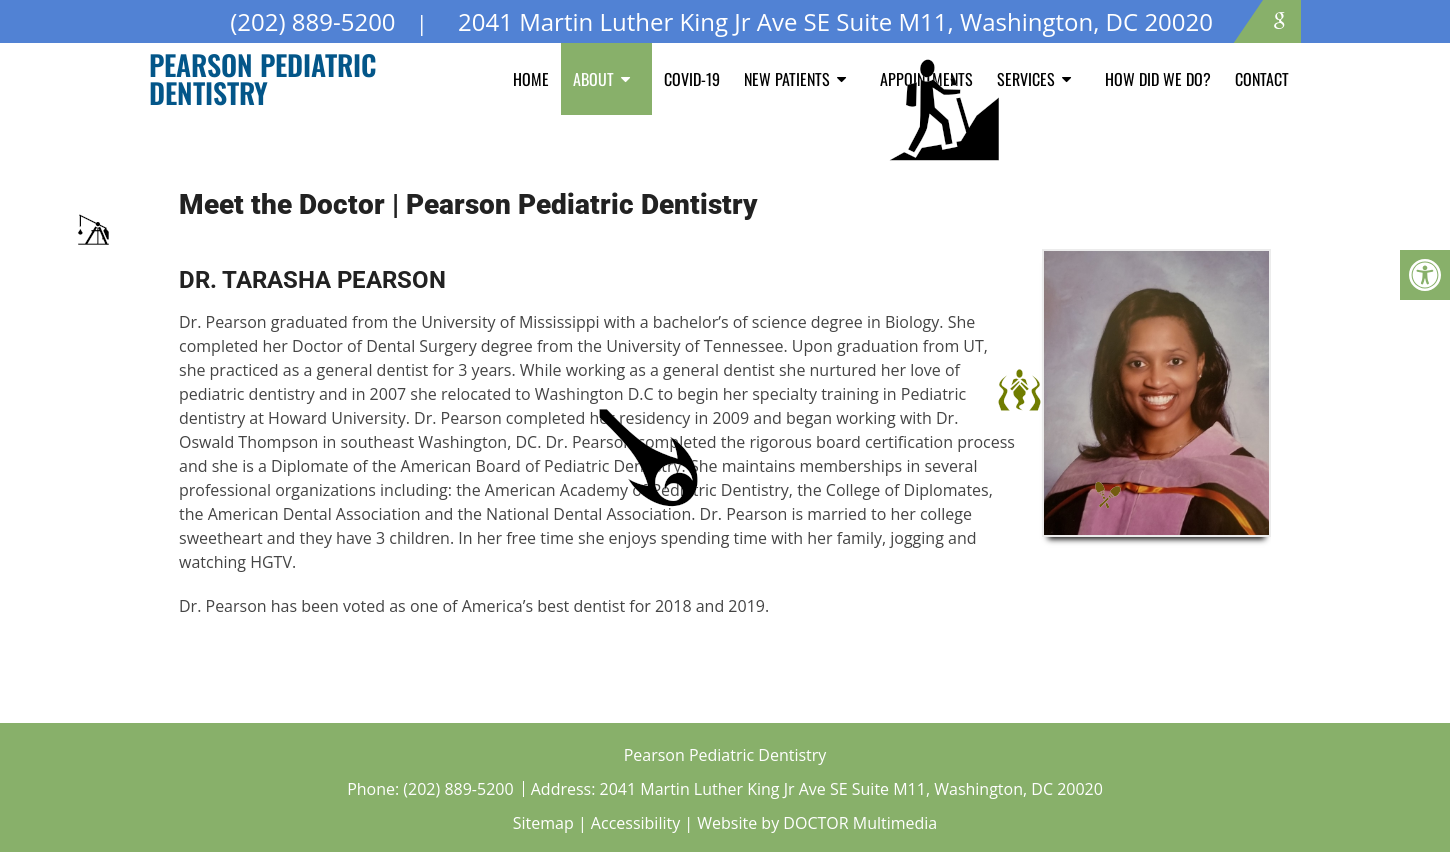  Describe the element at coordinates (649, 457) in the screenshot. I see `cast a fire spell or ability` at that location.